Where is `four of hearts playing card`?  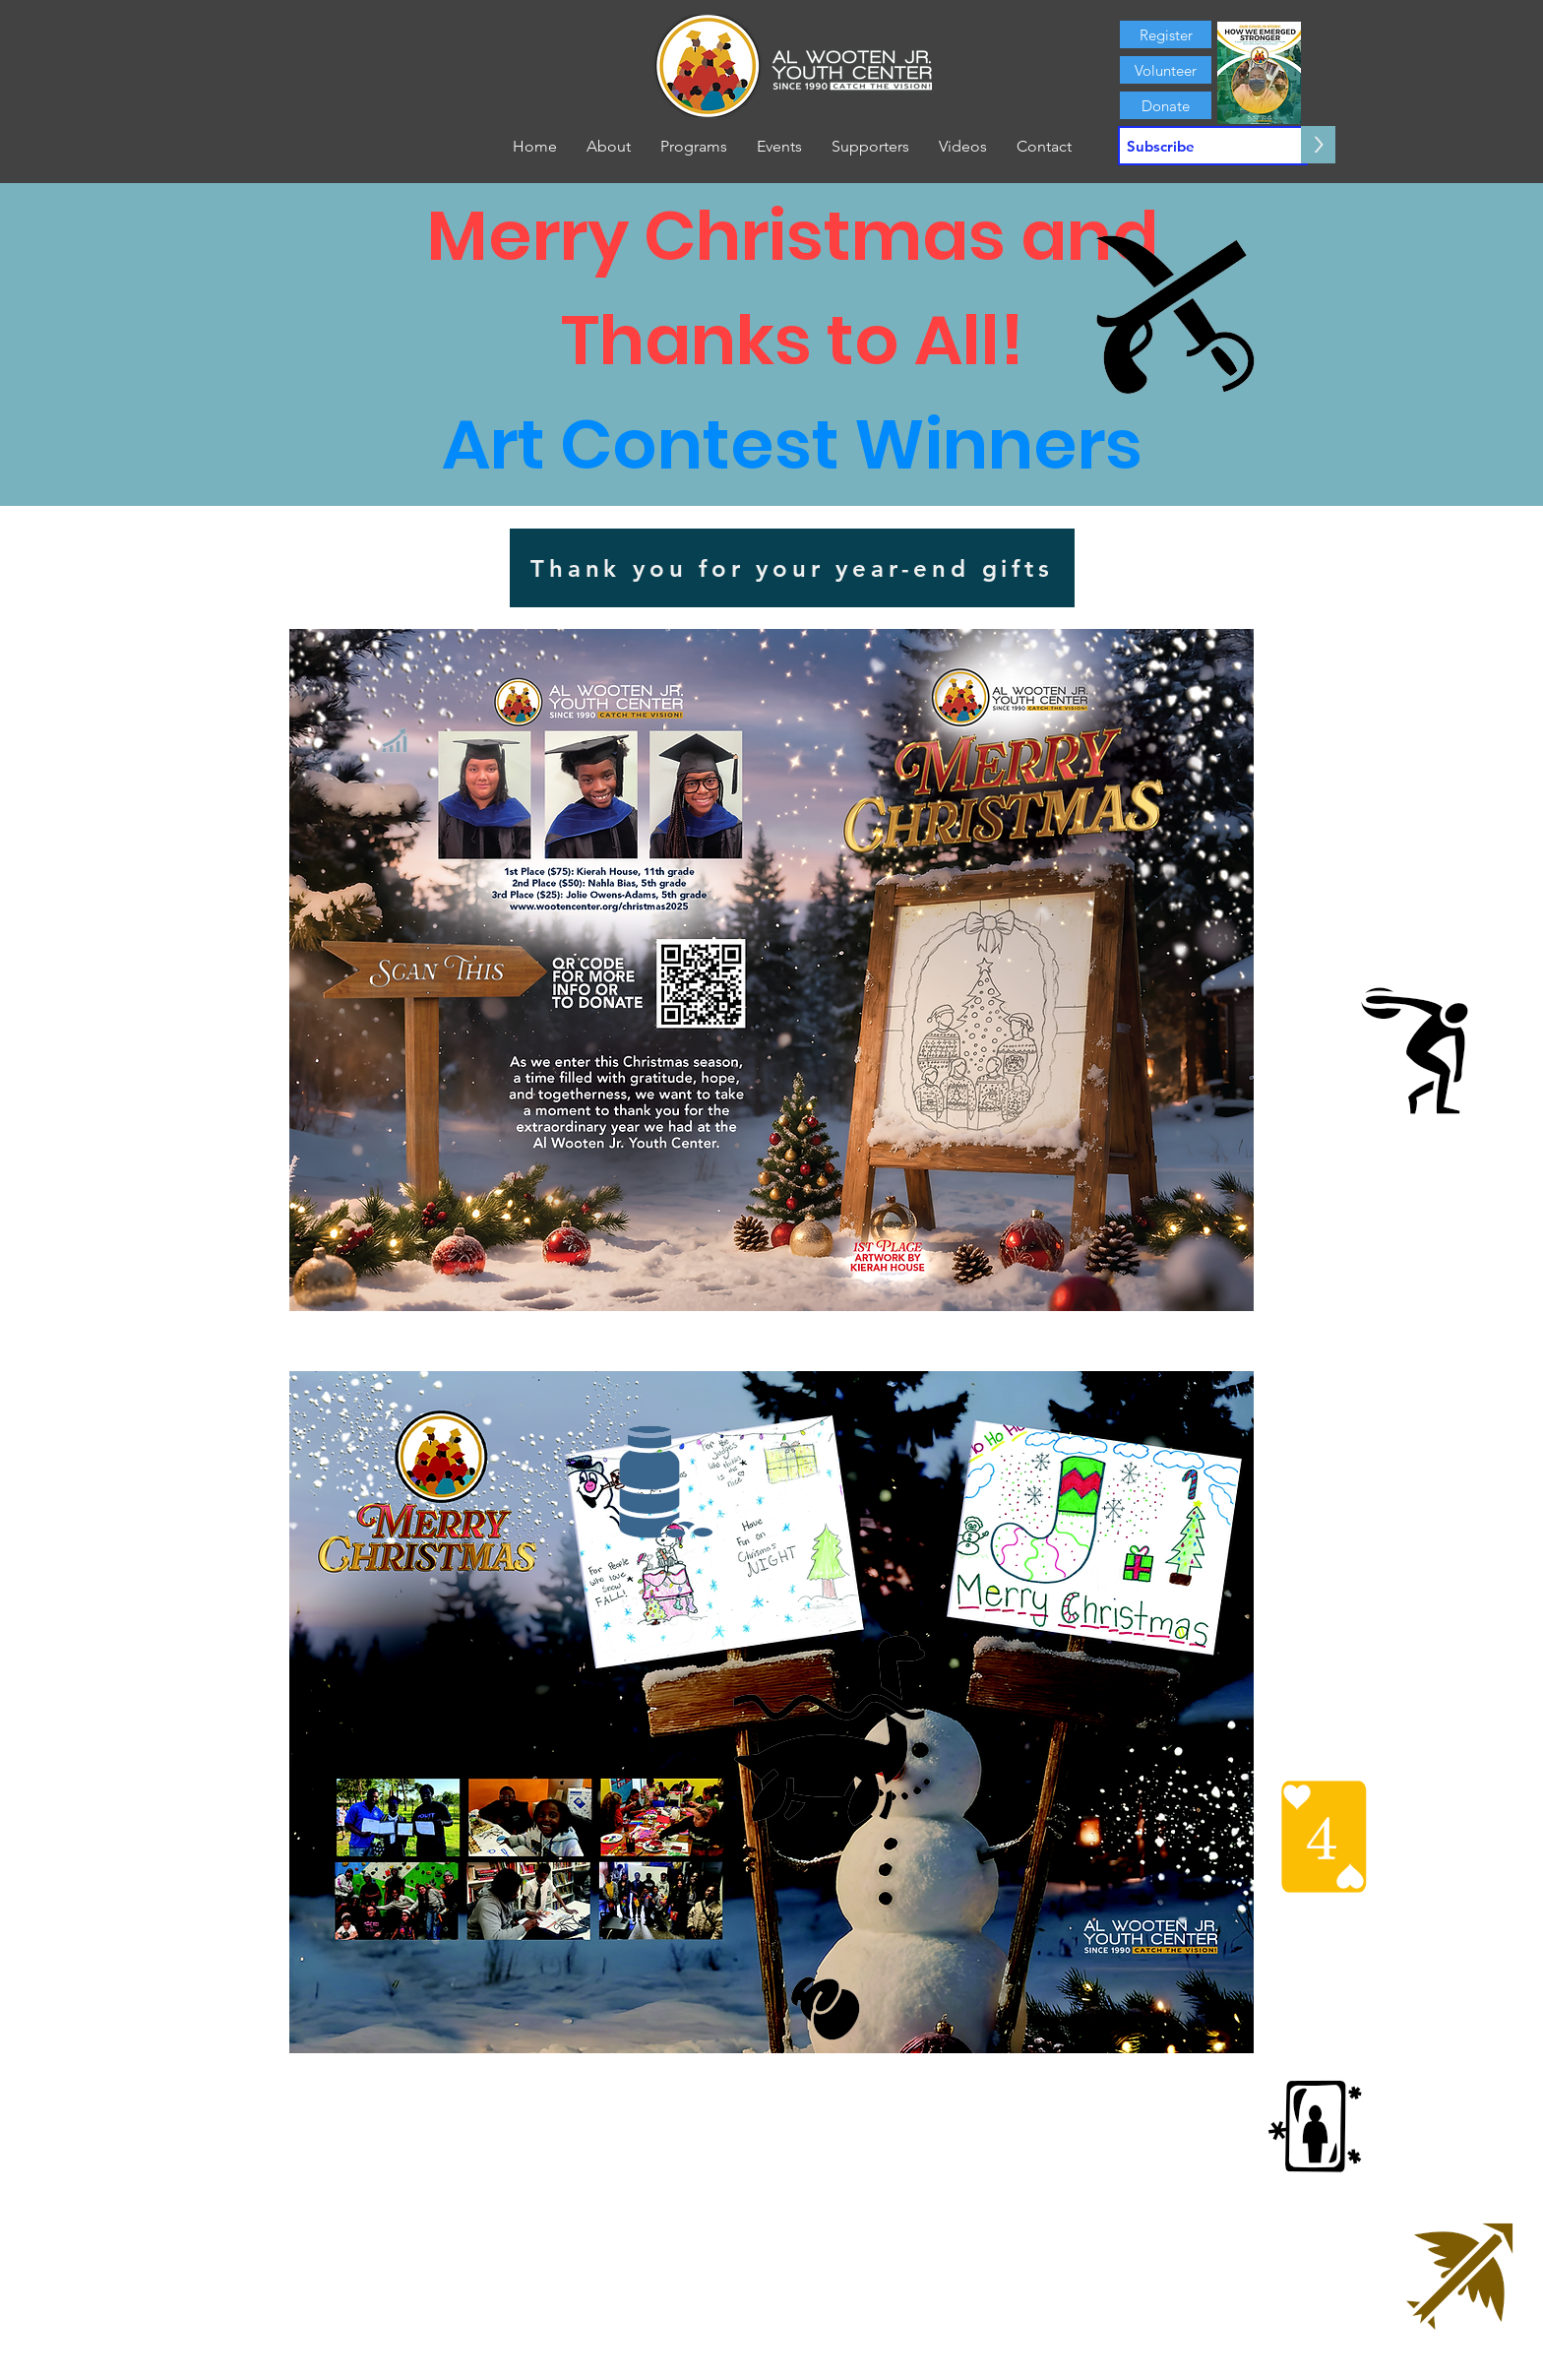
four of hearts playing card is located at coordinates (1324, 1837).